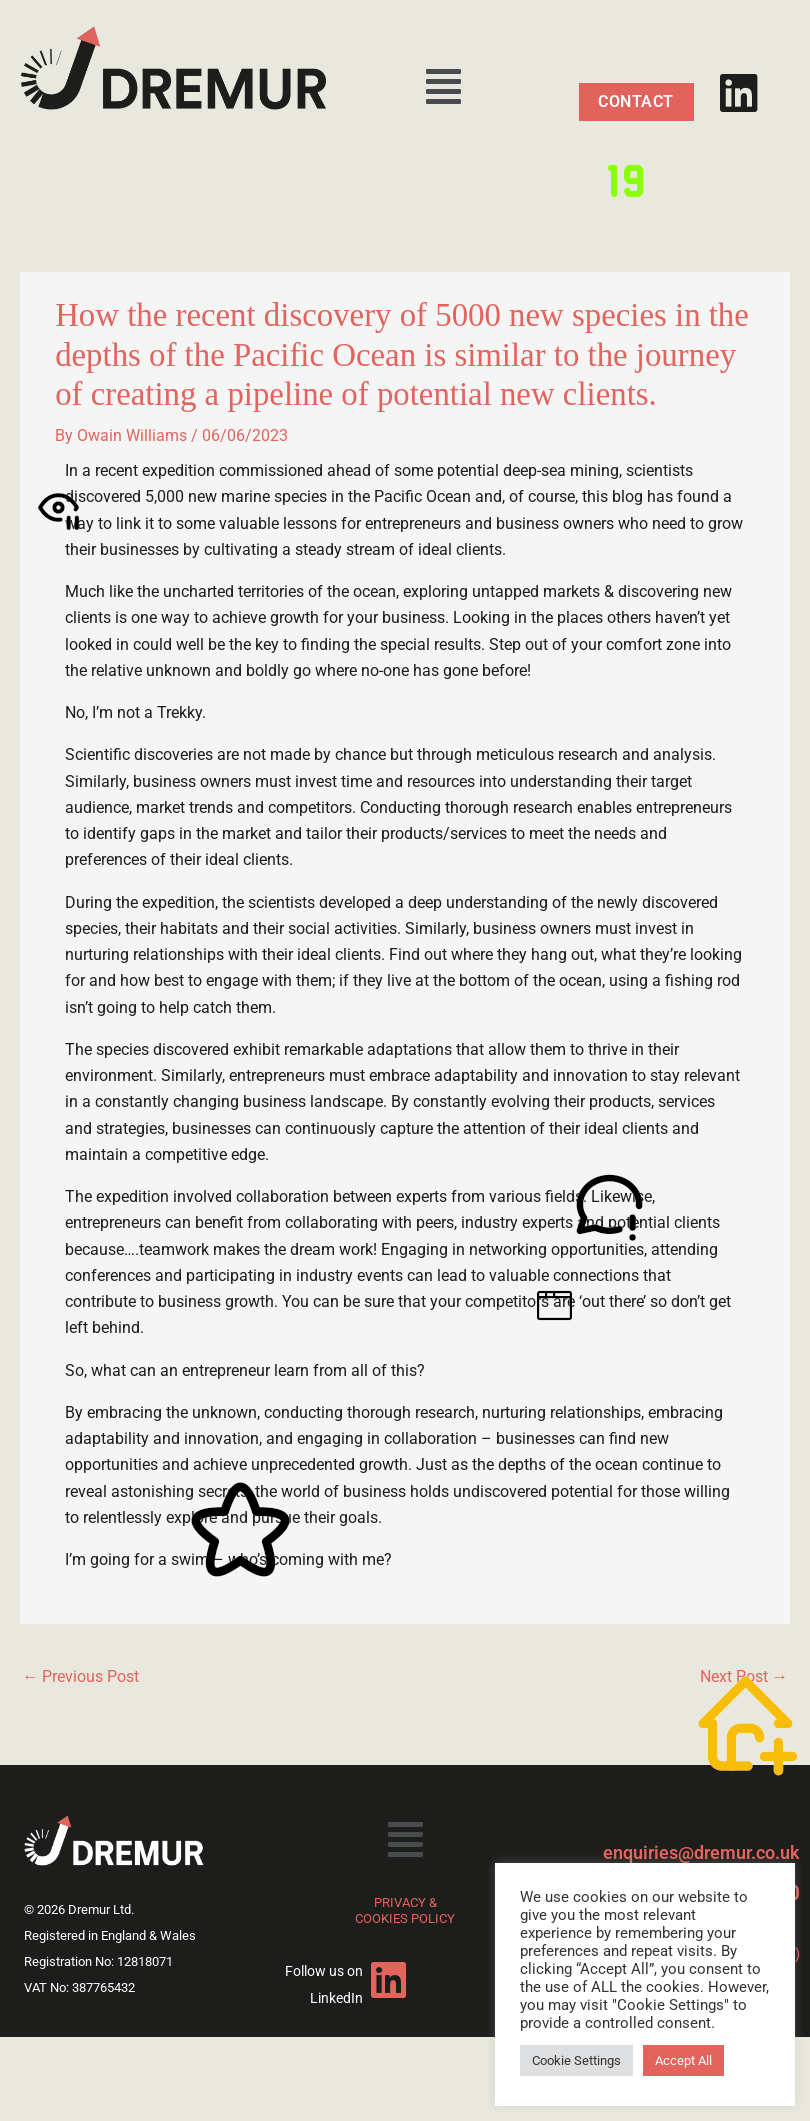 The image size is (810, 2121). Describe the element at coordinates (745, 1723) in the screenshot. I see `add a new home or address` at that location.